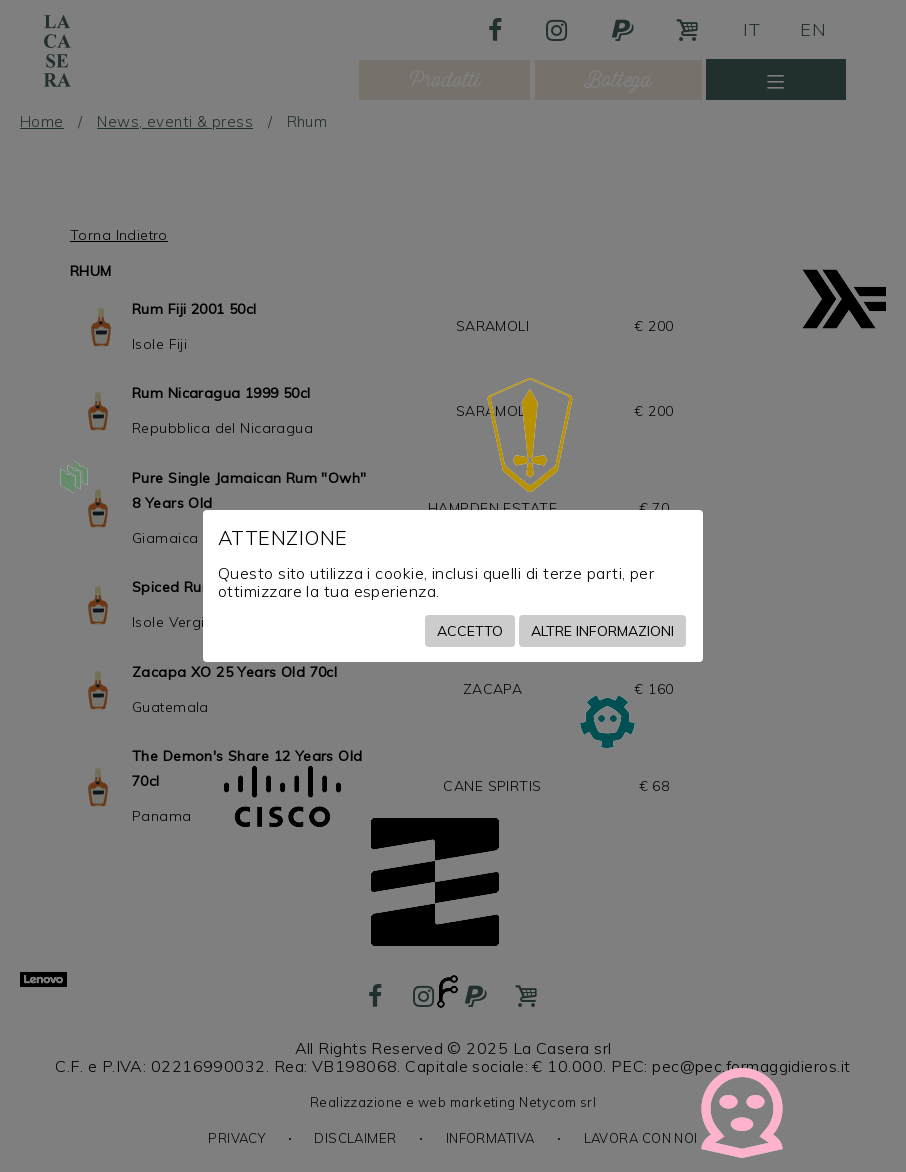 The image size is (906, 1172). What do you see at coordinates (43, 979) in the screenshot?
I see `Lenovo brand logo` at bounding box center [43, 979].